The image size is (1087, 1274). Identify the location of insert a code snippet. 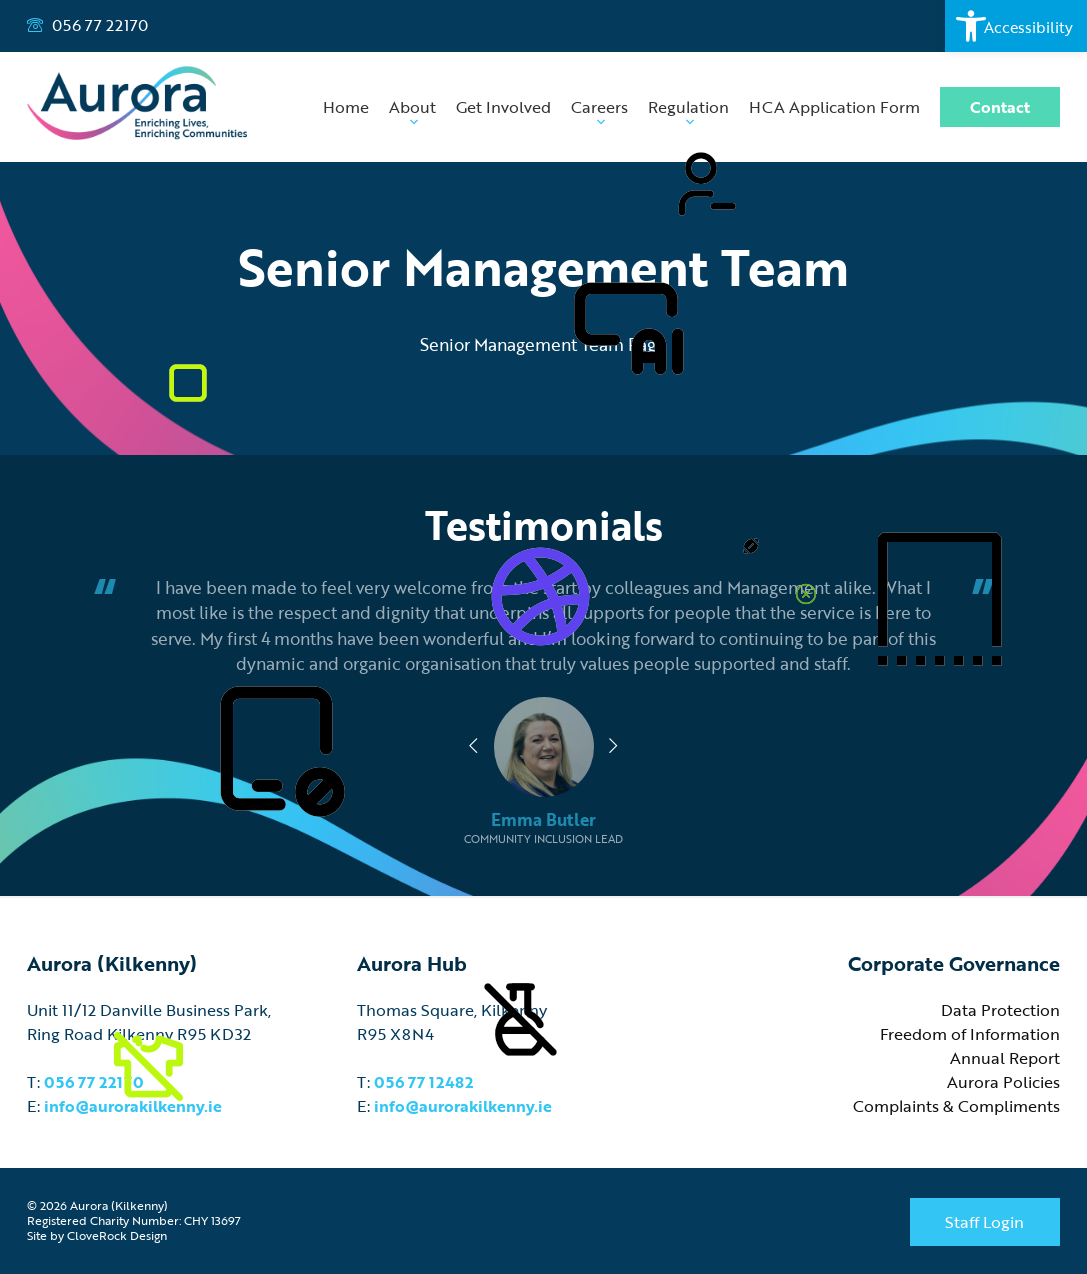
(935, 599).